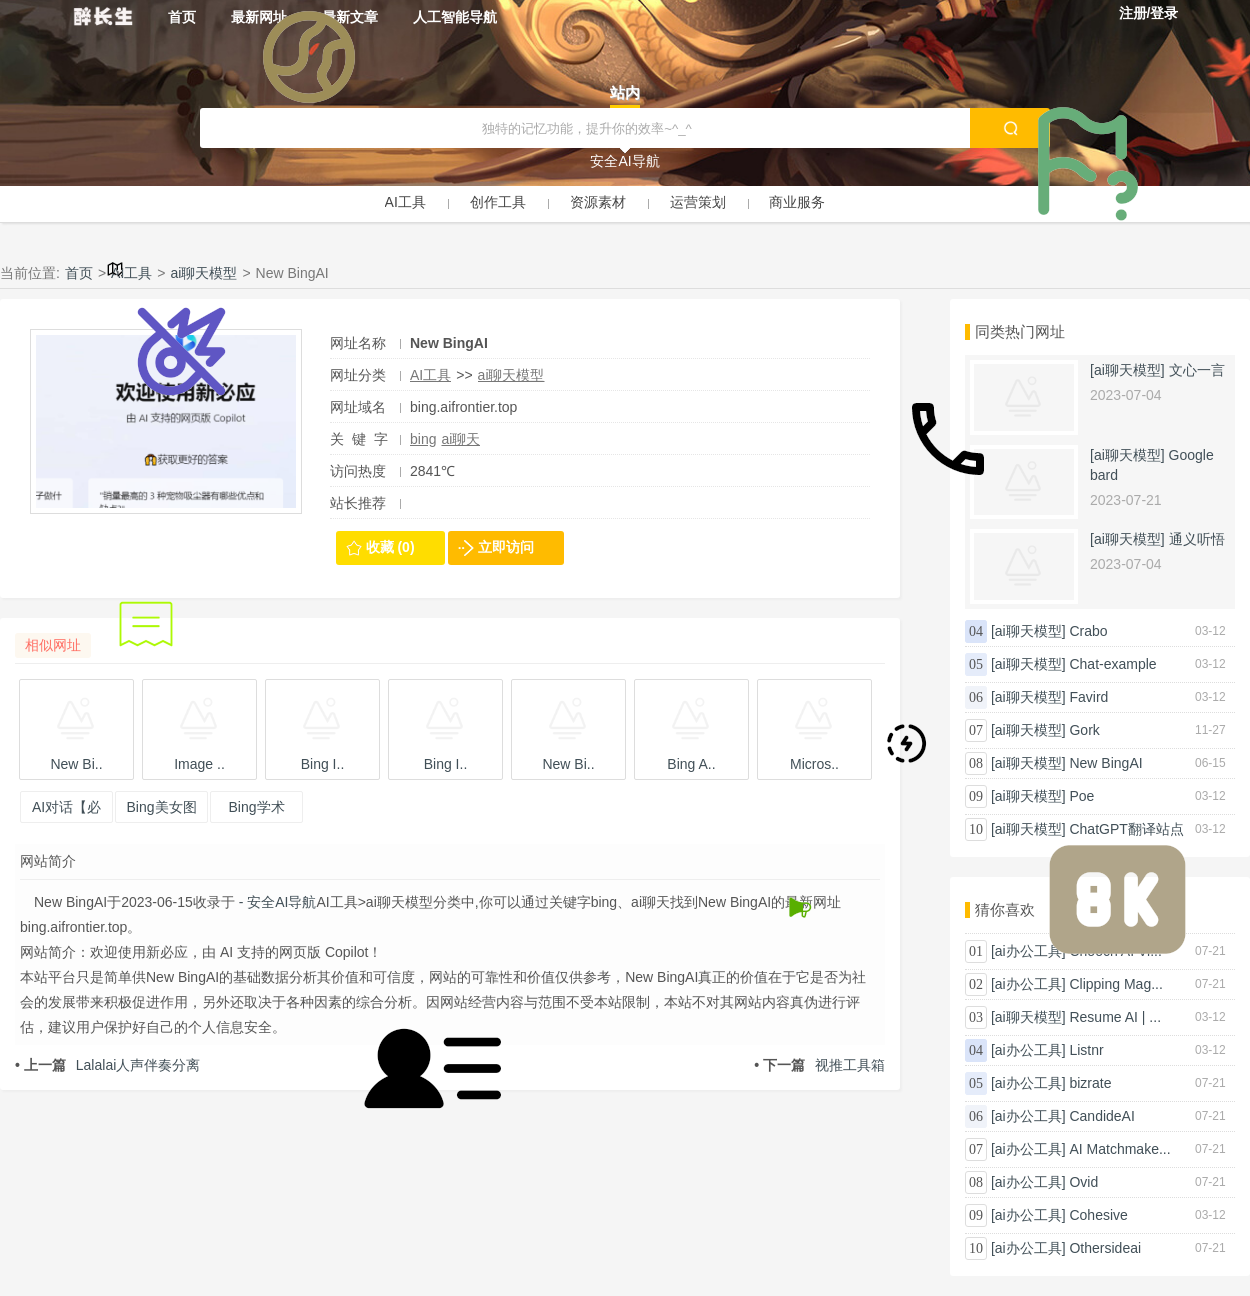 This screenshot has width=1250, height=1296. I want to click on make an announcement or broadcast, so click(799, 908).